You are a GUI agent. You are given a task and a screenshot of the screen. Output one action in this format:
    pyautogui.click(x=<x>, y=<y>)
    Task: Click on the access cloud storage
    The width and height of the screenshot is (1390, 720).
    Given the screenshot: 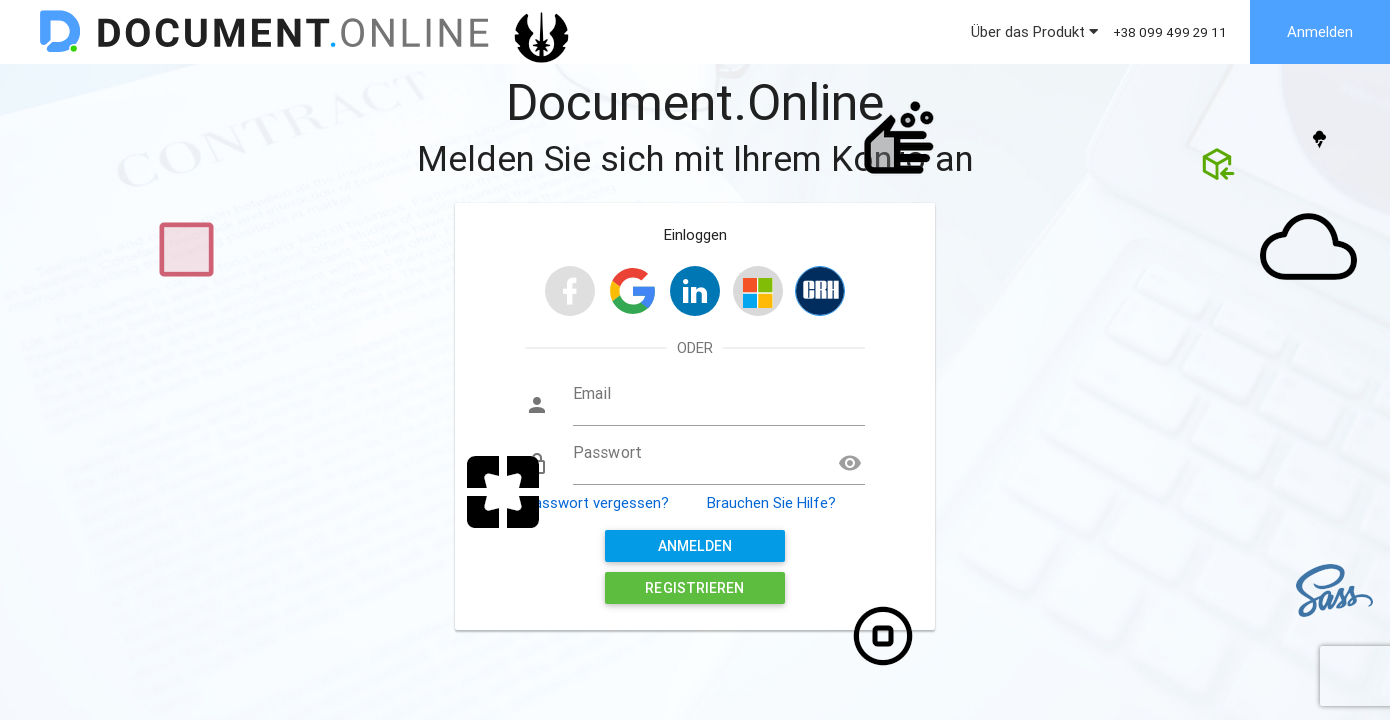 What is the action you would take?
    pyautogui.click(x=1308, y=246)
    